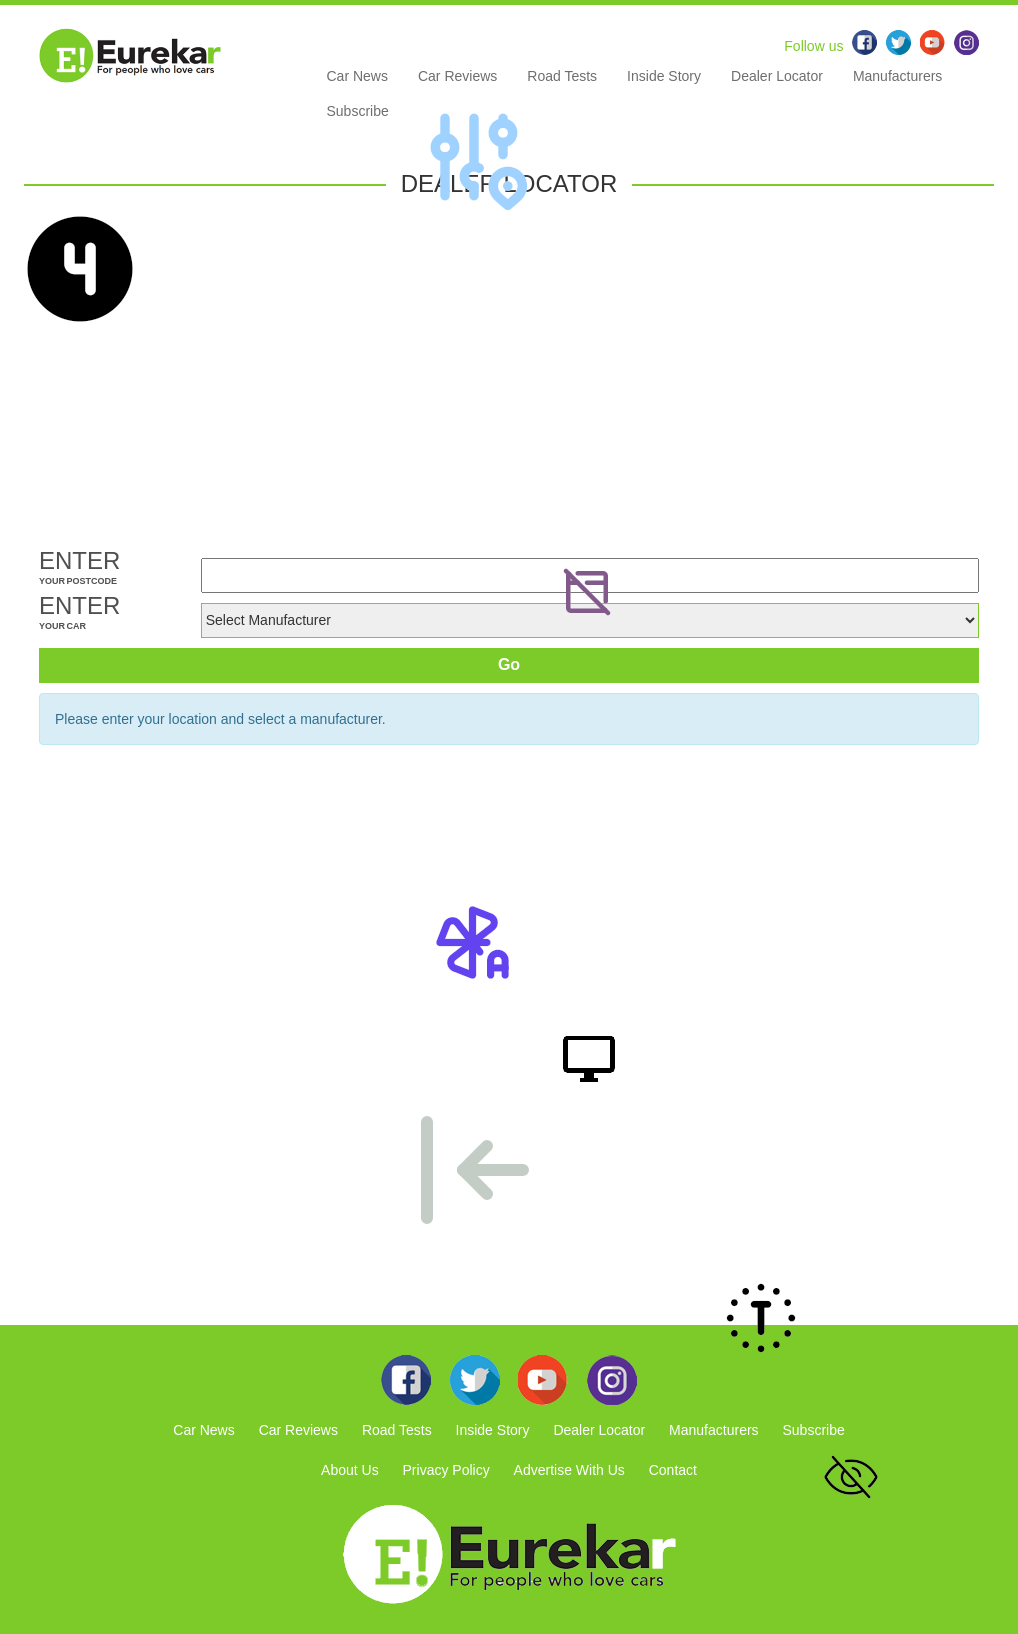 The height and width of the screenshot is (1634, 1018). I want to click on browser window disabled or unavailable, so click(587, 592).